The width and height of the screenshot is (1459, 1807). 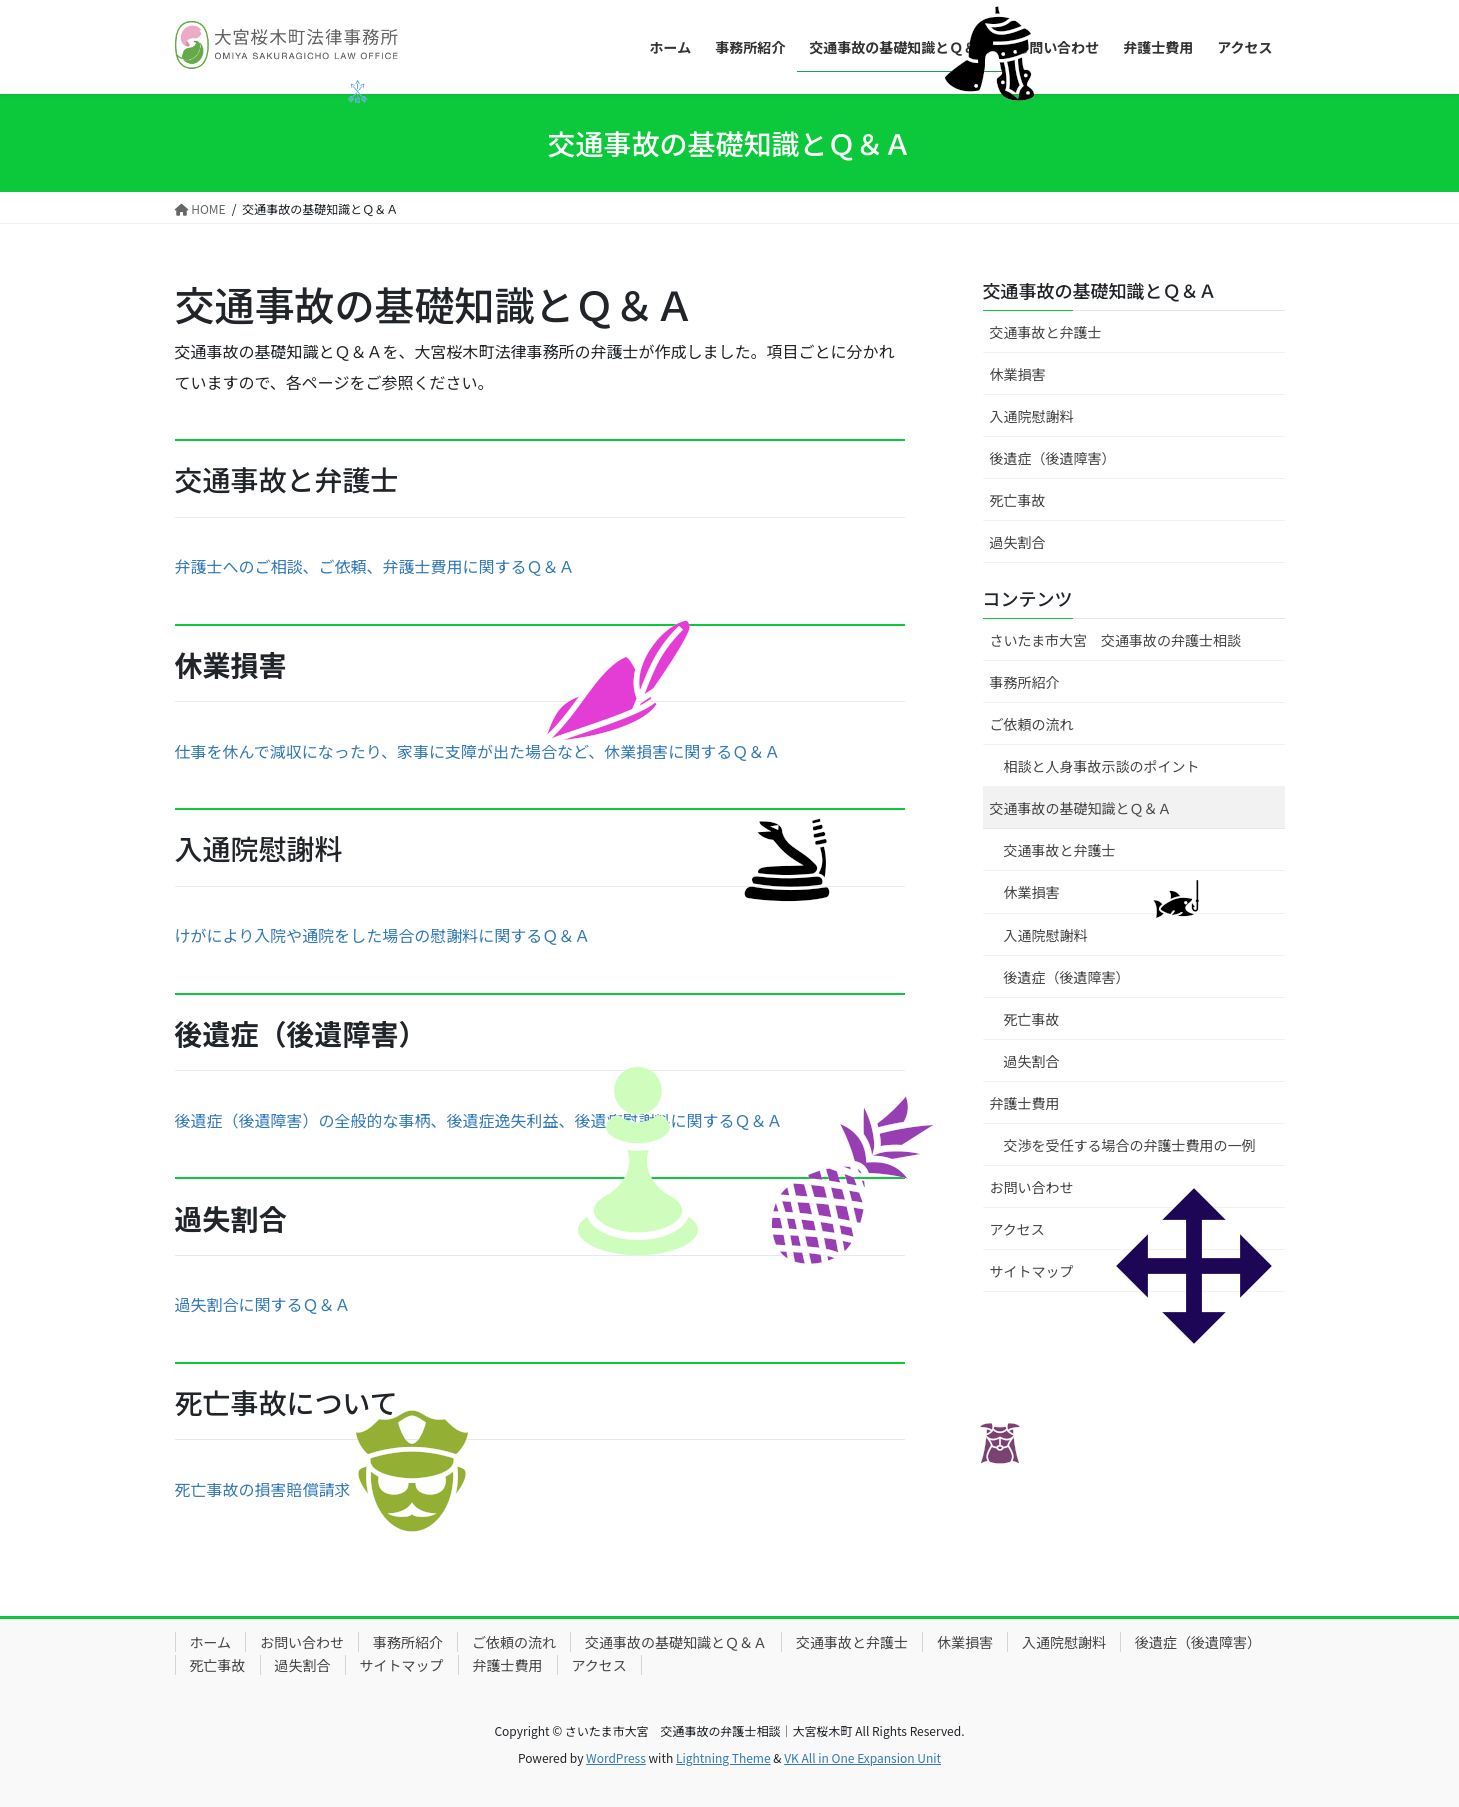 What do you see at coordinates (855, 1181) in the screenshot?
I see `tropical or exotic food category` at bounding box center [855, 1181].